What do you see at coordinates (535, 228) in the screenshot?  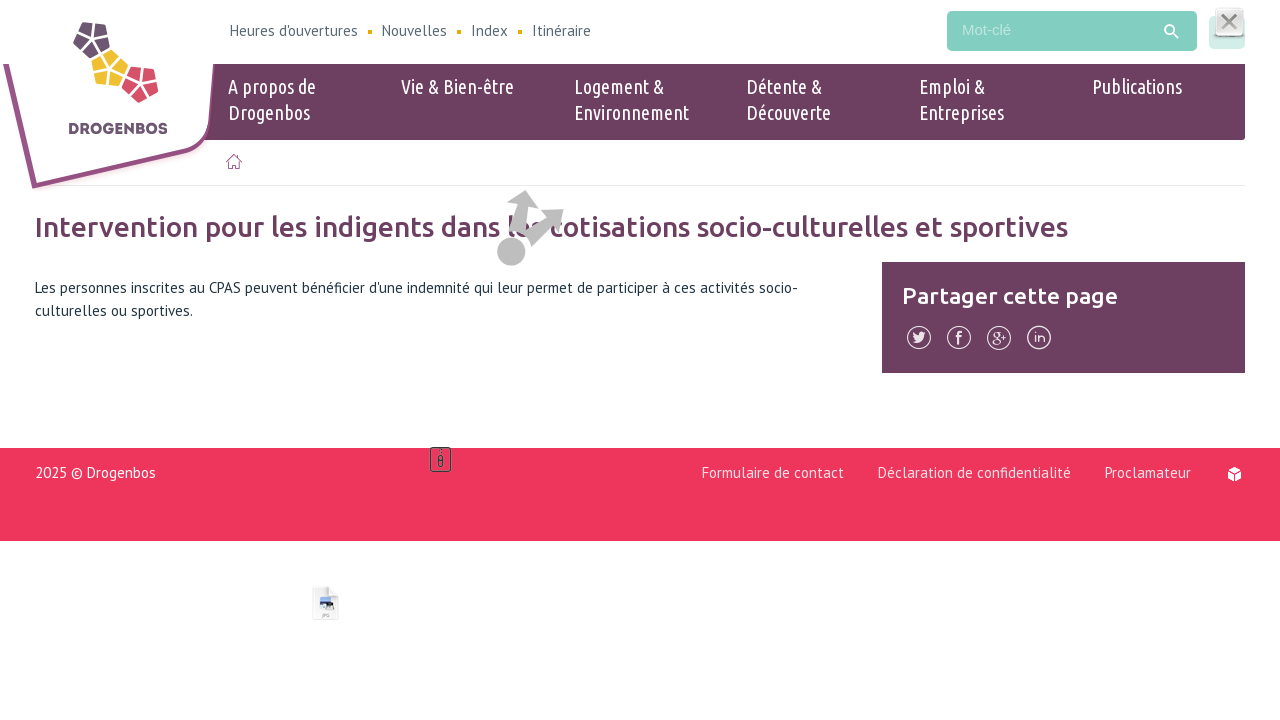 I see `share or send content to another app or device` at bounding box center [535, 228].